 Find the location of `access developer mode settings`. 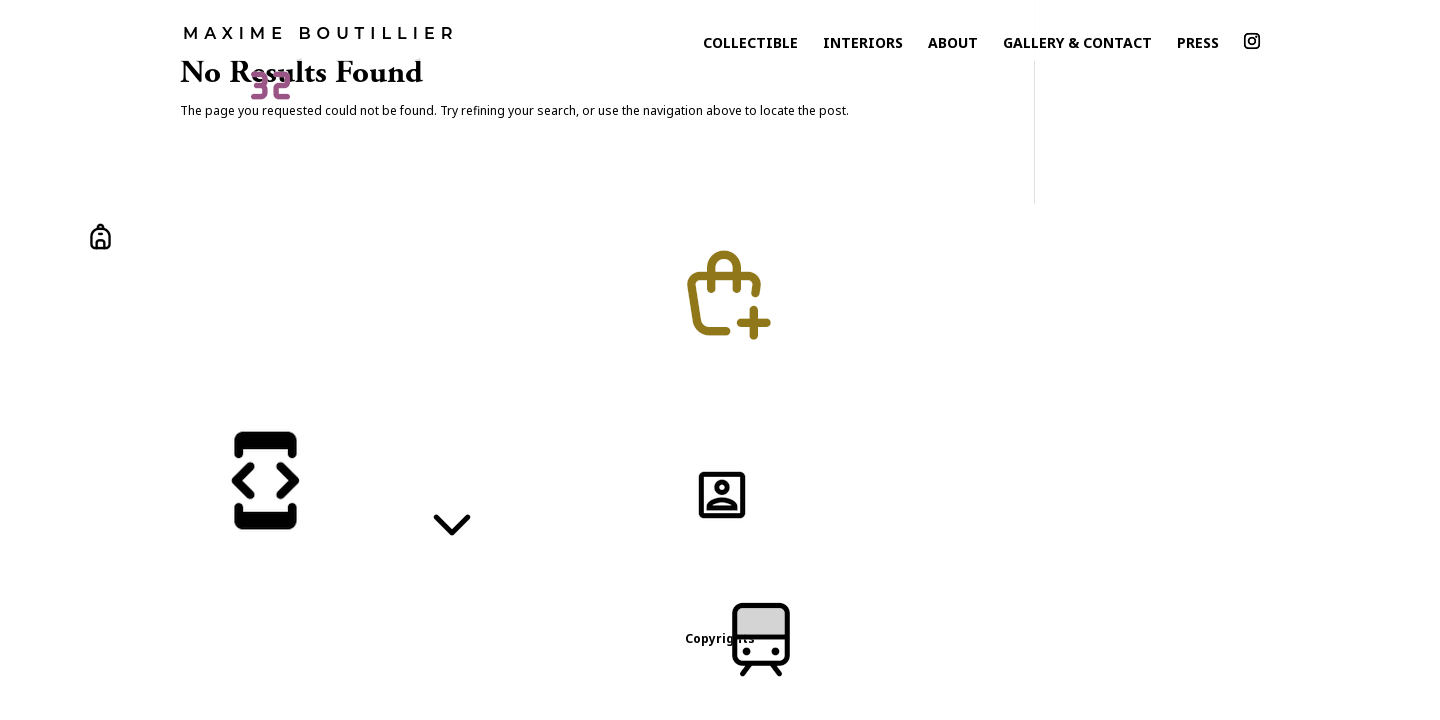

access developer mode settings is located at coordinates (265, 480).